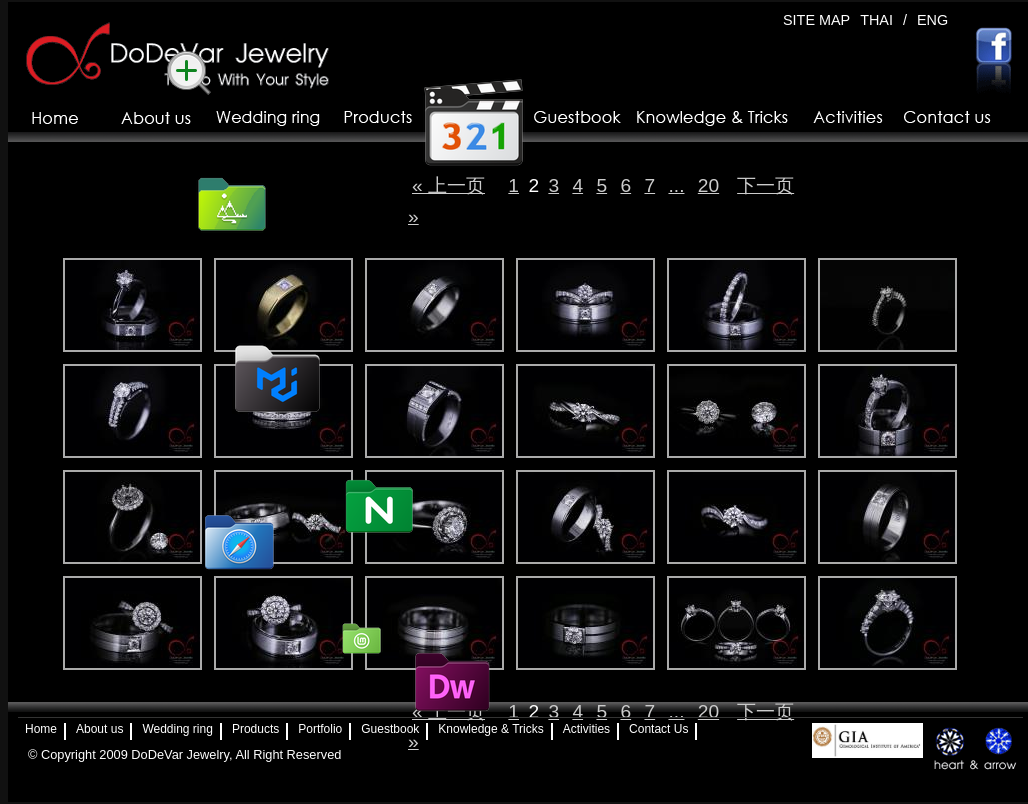 Image resolution: width=1028 pixels, height=804 pixels. I want to click on open nginx configuration files folder, so click(379, 508).